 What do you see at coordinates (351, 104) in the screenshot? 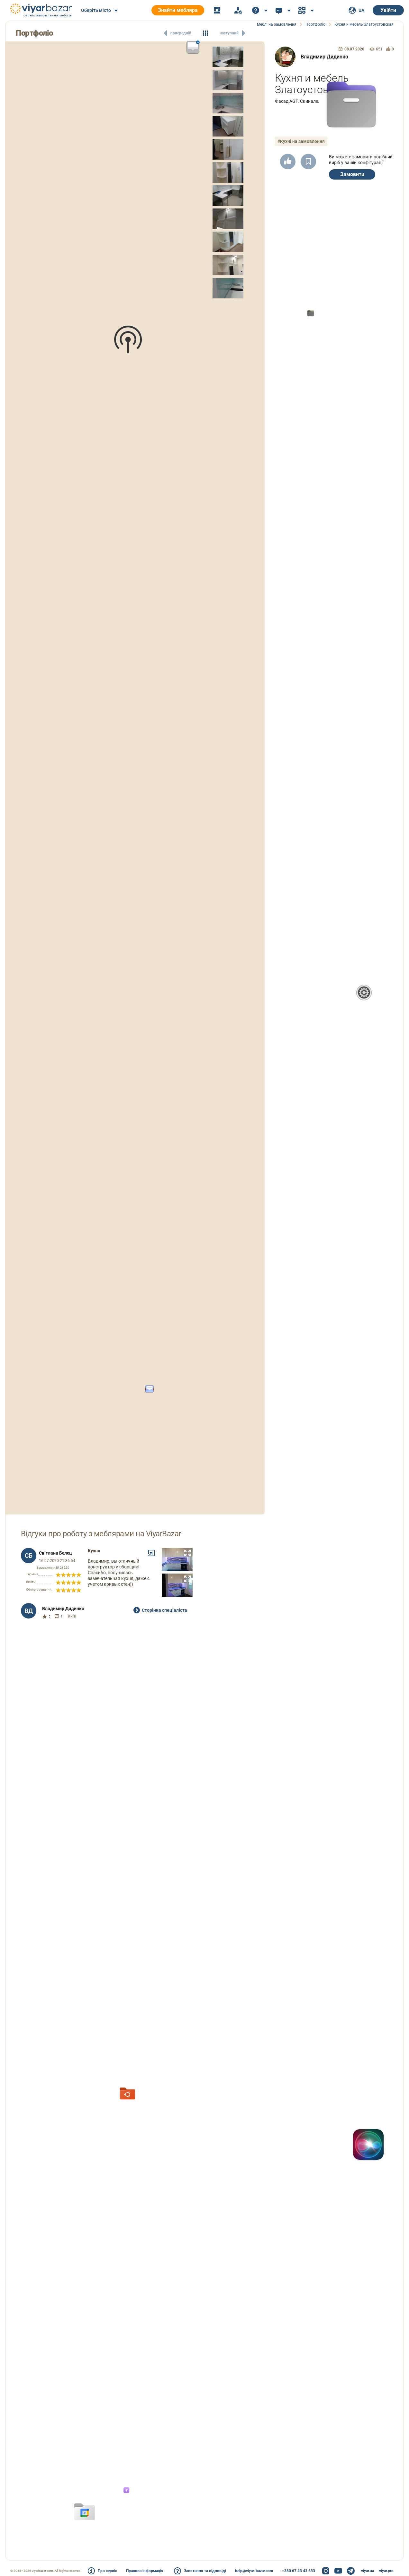
I see `open the files application` at bounding box center [351, 104].